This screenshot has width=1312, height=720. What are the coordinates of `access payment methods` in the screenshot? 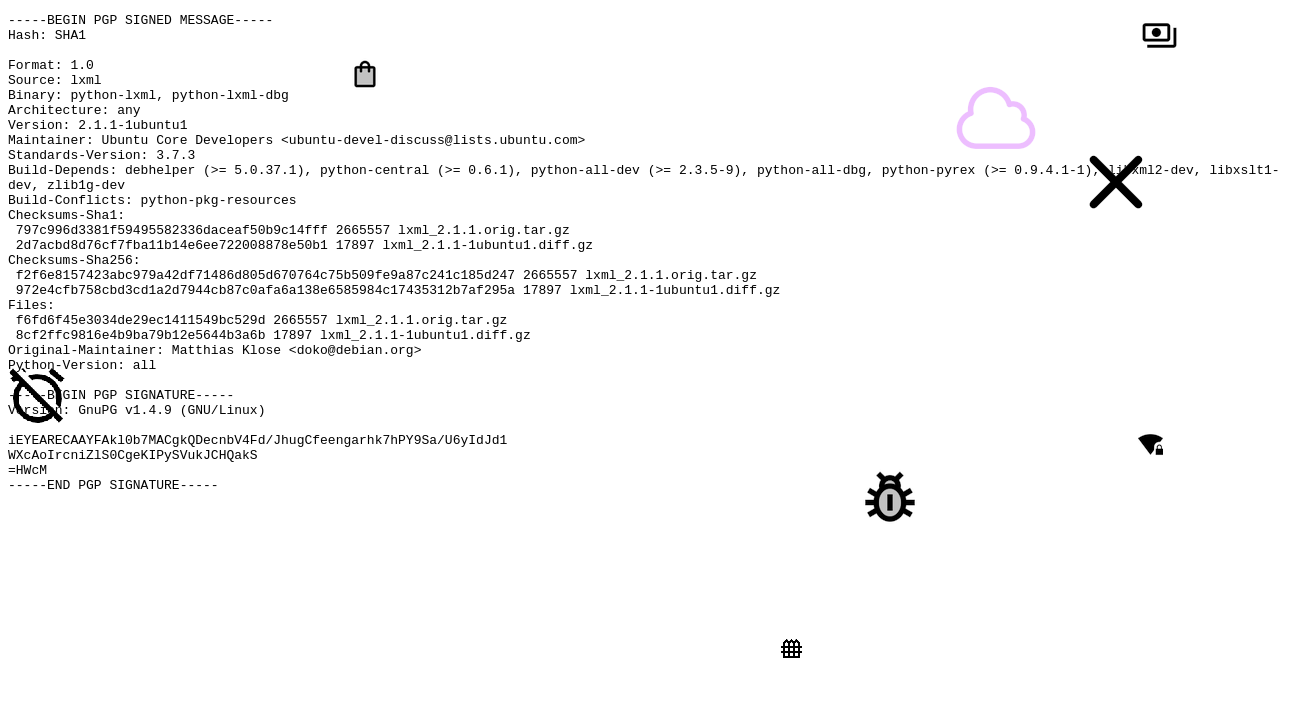 It's located at (1159, 35).